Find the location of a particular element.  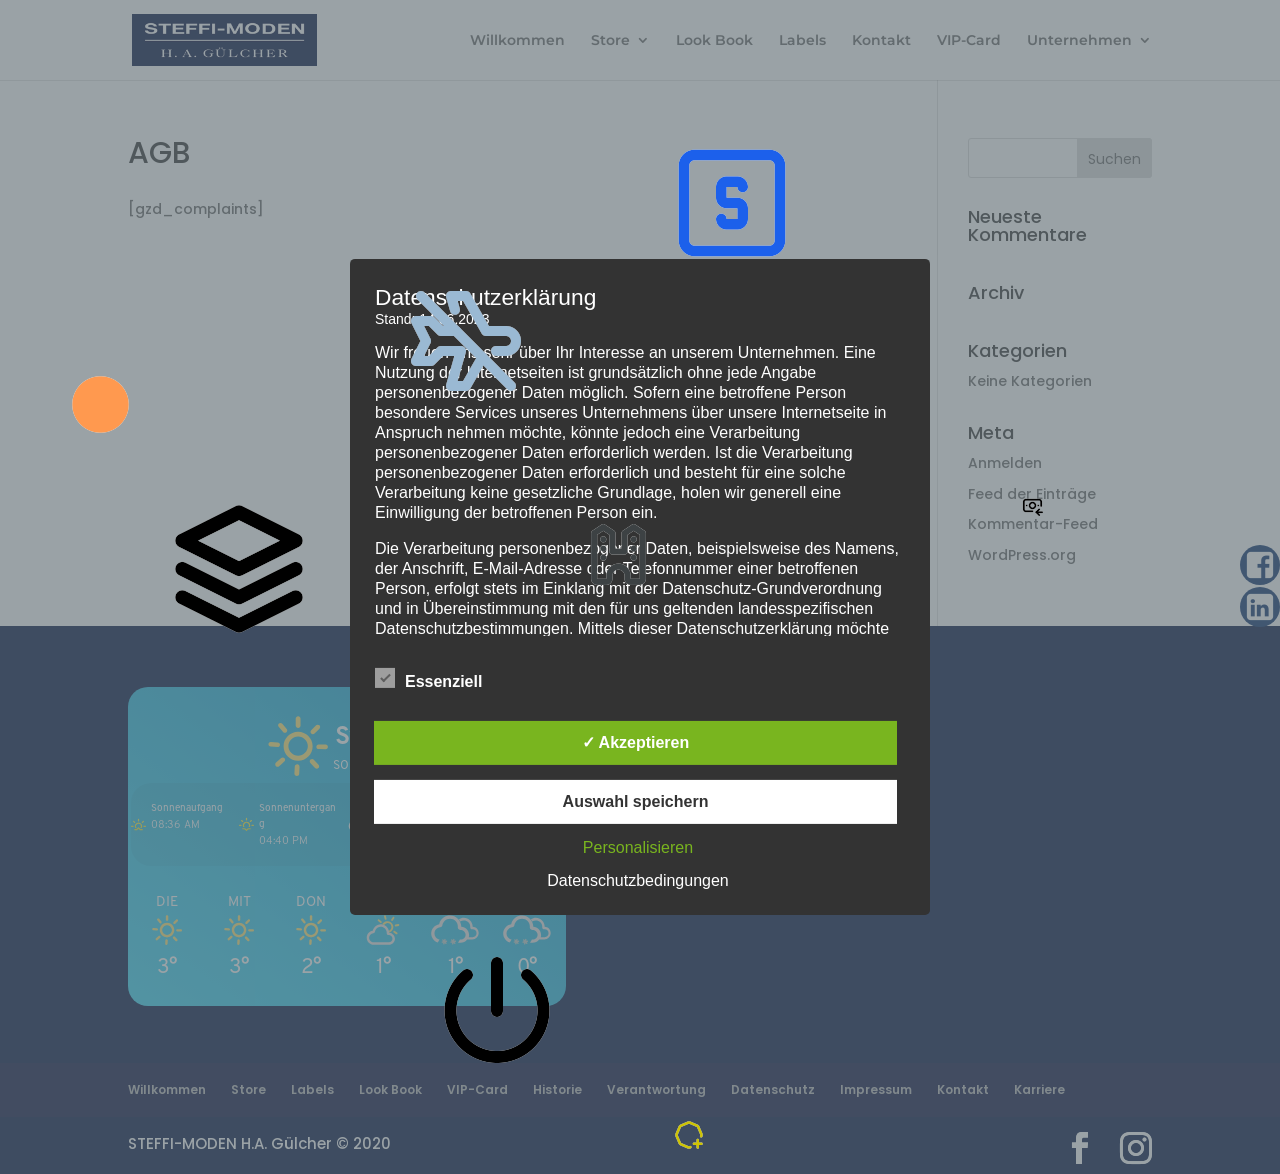

view stacked layers or content is located at coordinates (239, 569).